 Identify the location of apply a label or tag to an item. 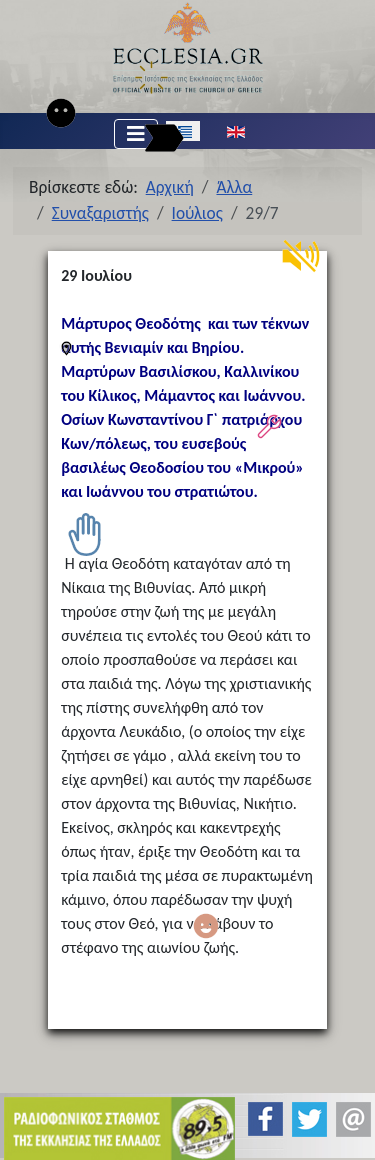
(163, 138).